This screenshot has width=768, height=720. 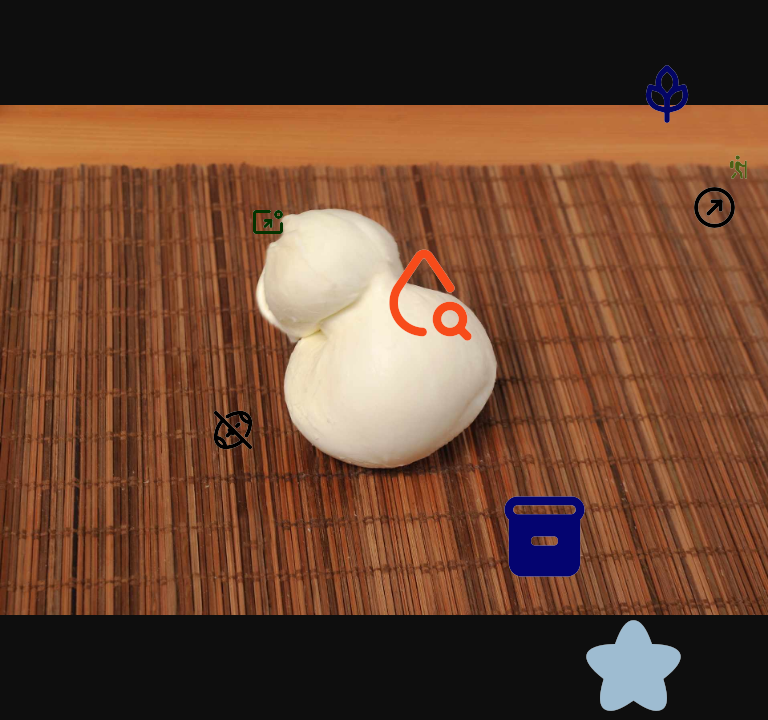 What do you see at coordinates (714, 207) in the screenshot?
I see `open link in new tab or external site` at bounding box center [714, 207].